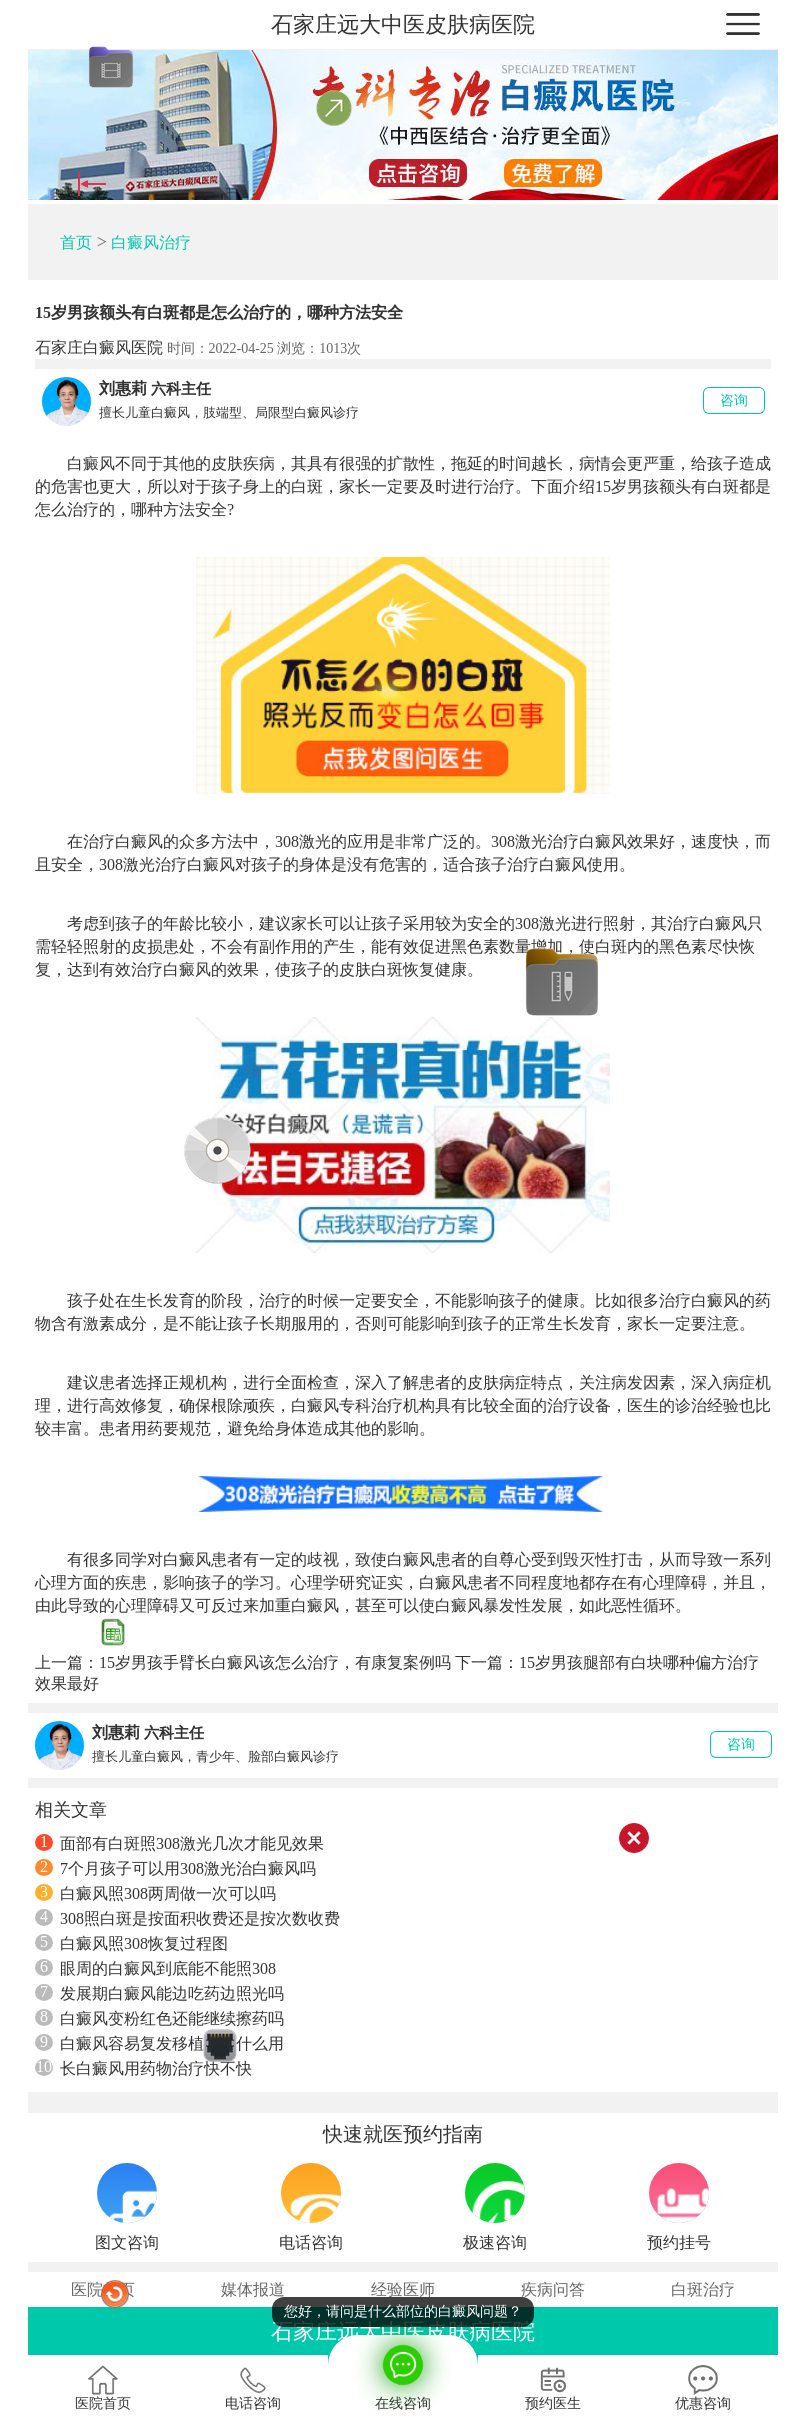 The image size is (806, 2423). Describe the element at coordinates (334, 108) in the screenshot. I see `indicates a symbolic link or shortcut to another file` at that location.